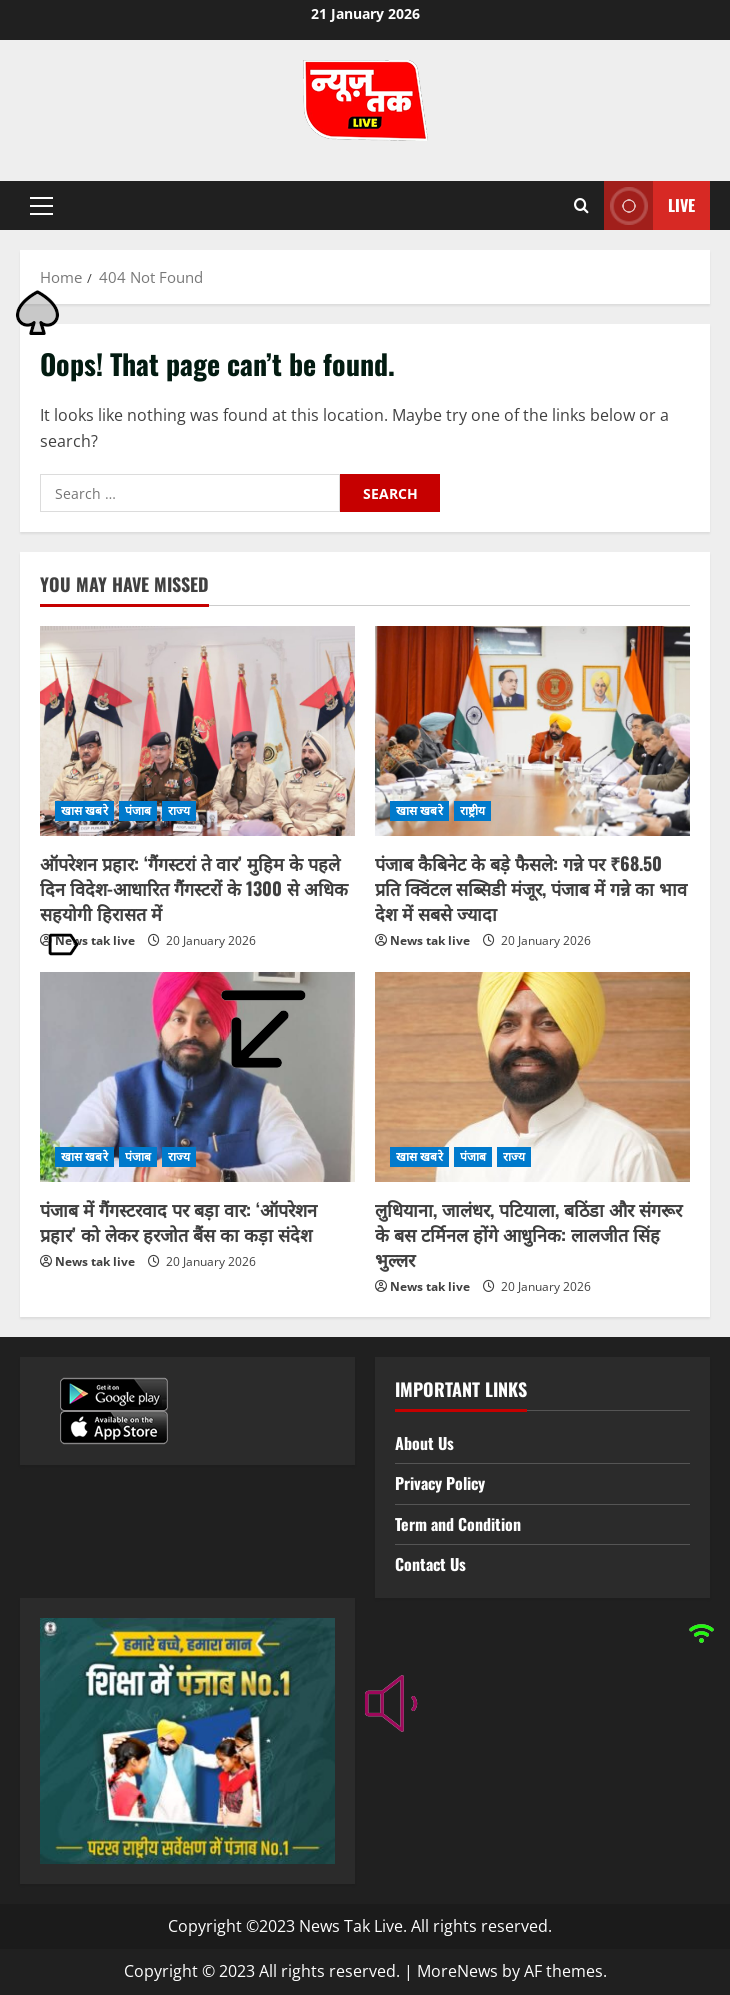  Describe the element at coordinates (37, 313) in the screenshot. I see `playing cards or card game feature` at that location.